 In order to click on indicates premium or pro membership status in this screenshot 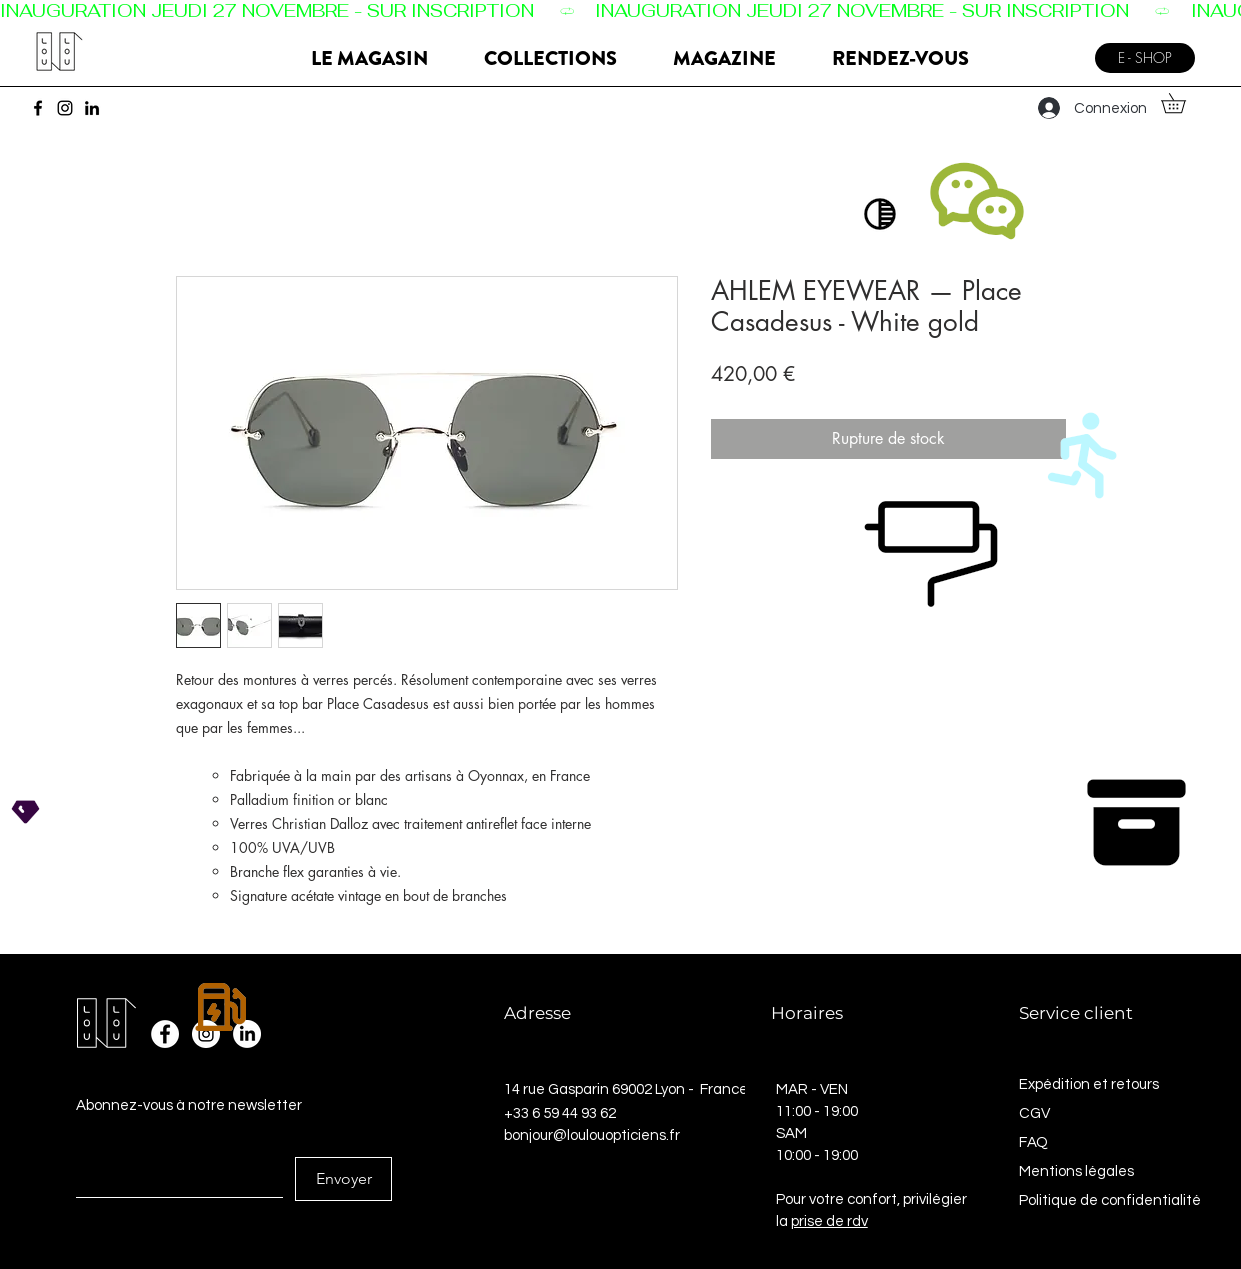, I will do `click(25, 811)`.